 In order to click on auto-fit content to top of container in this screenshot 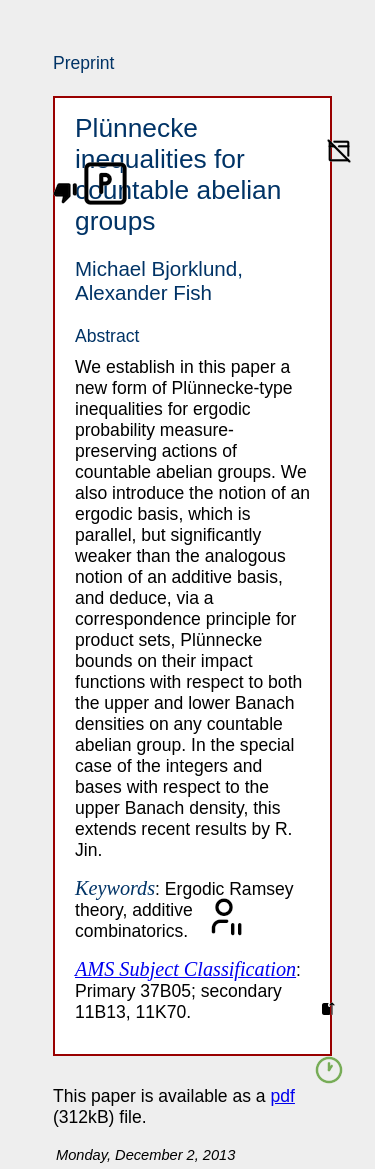, I will do `click(328, 1009)`.